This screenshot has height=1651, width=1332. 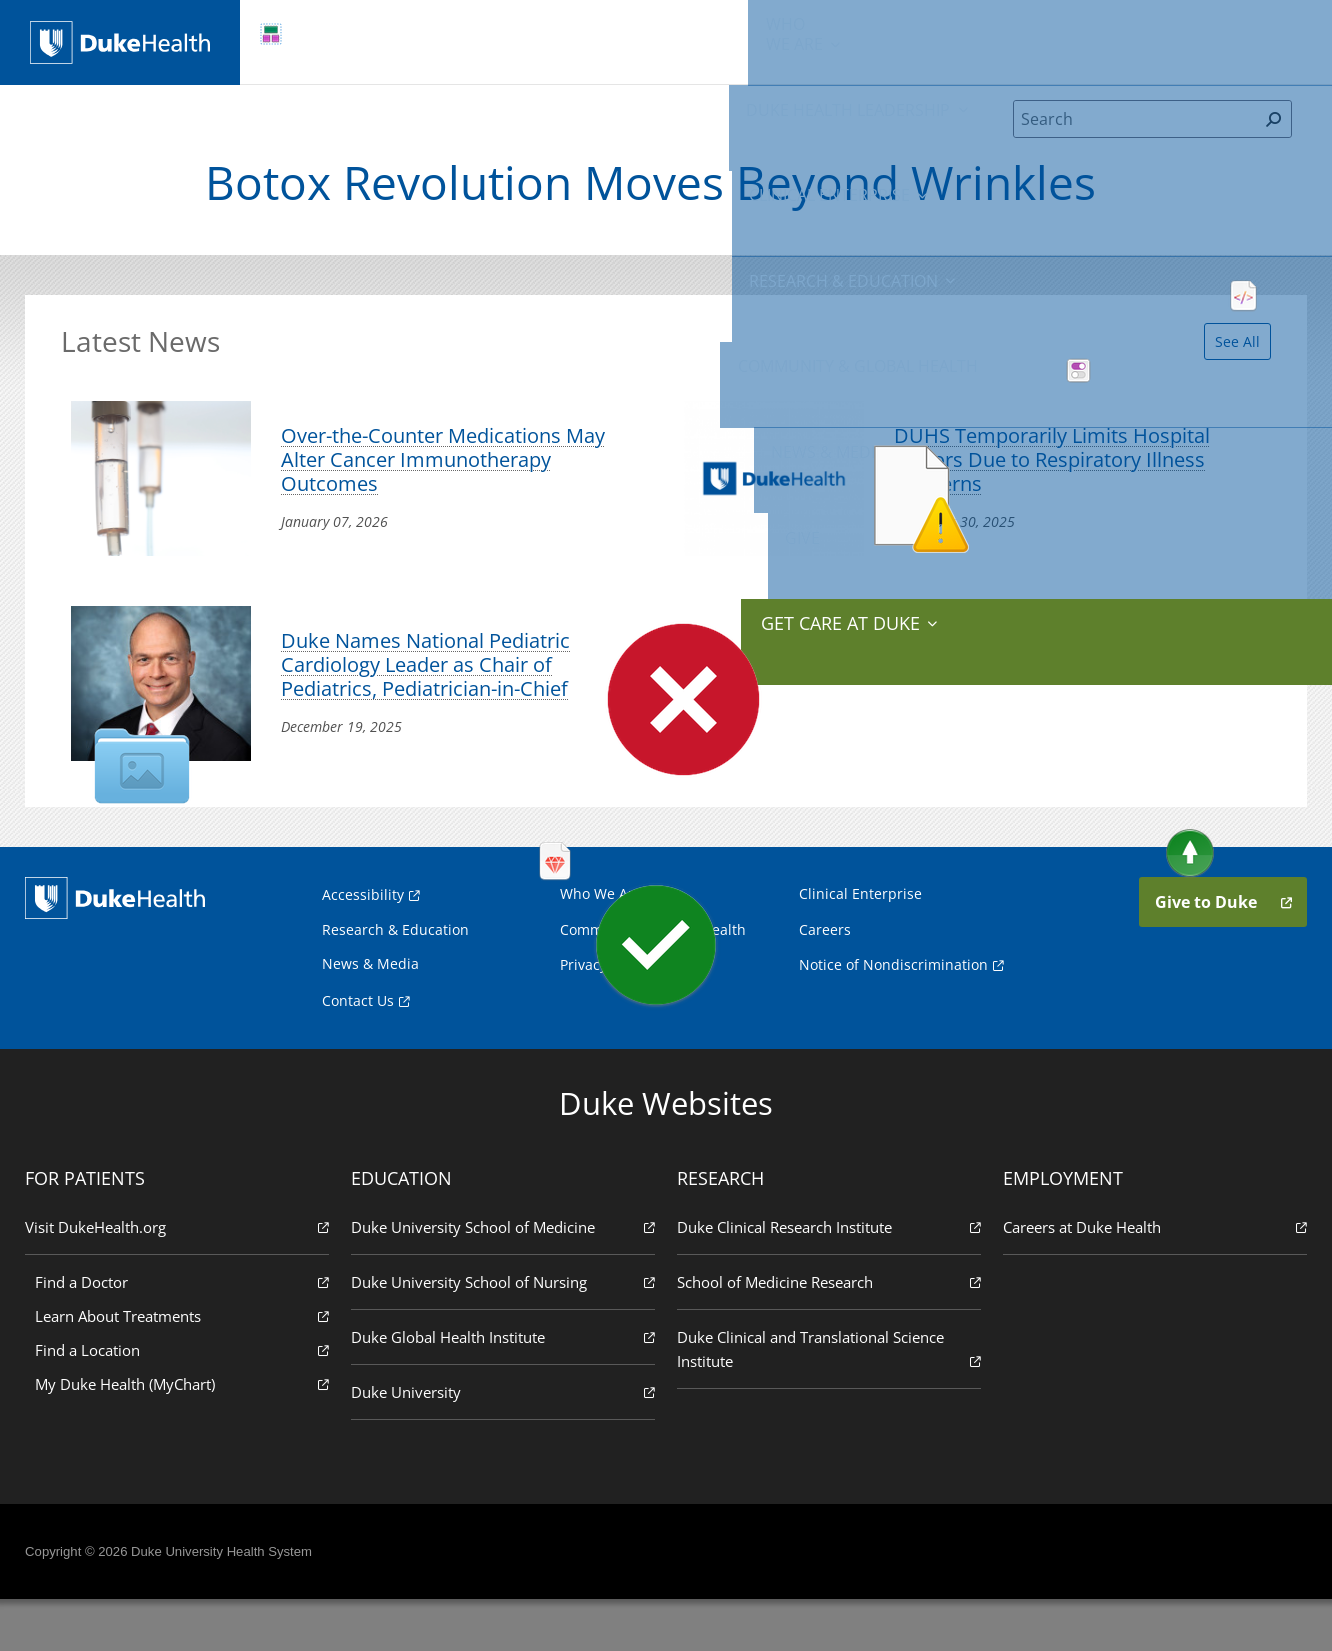 What do you see at coordinates (1243, 295) in the screenshot?
I see `maven xml configuration file` at bounding box center [1243, 295].